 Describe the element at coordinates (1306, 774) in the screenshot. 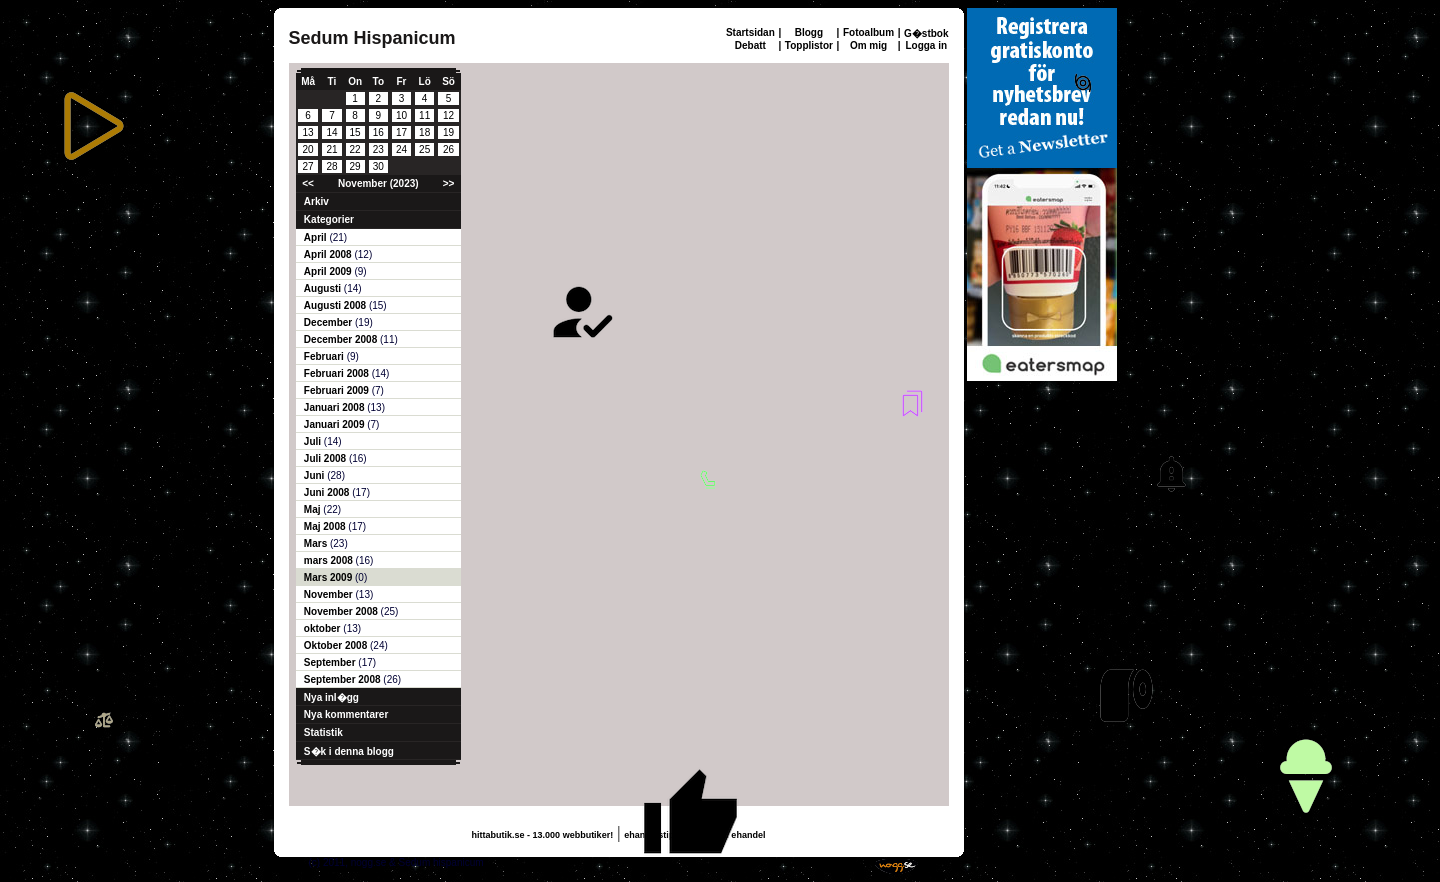

I see `browse dessert or ice cream options` at that location.